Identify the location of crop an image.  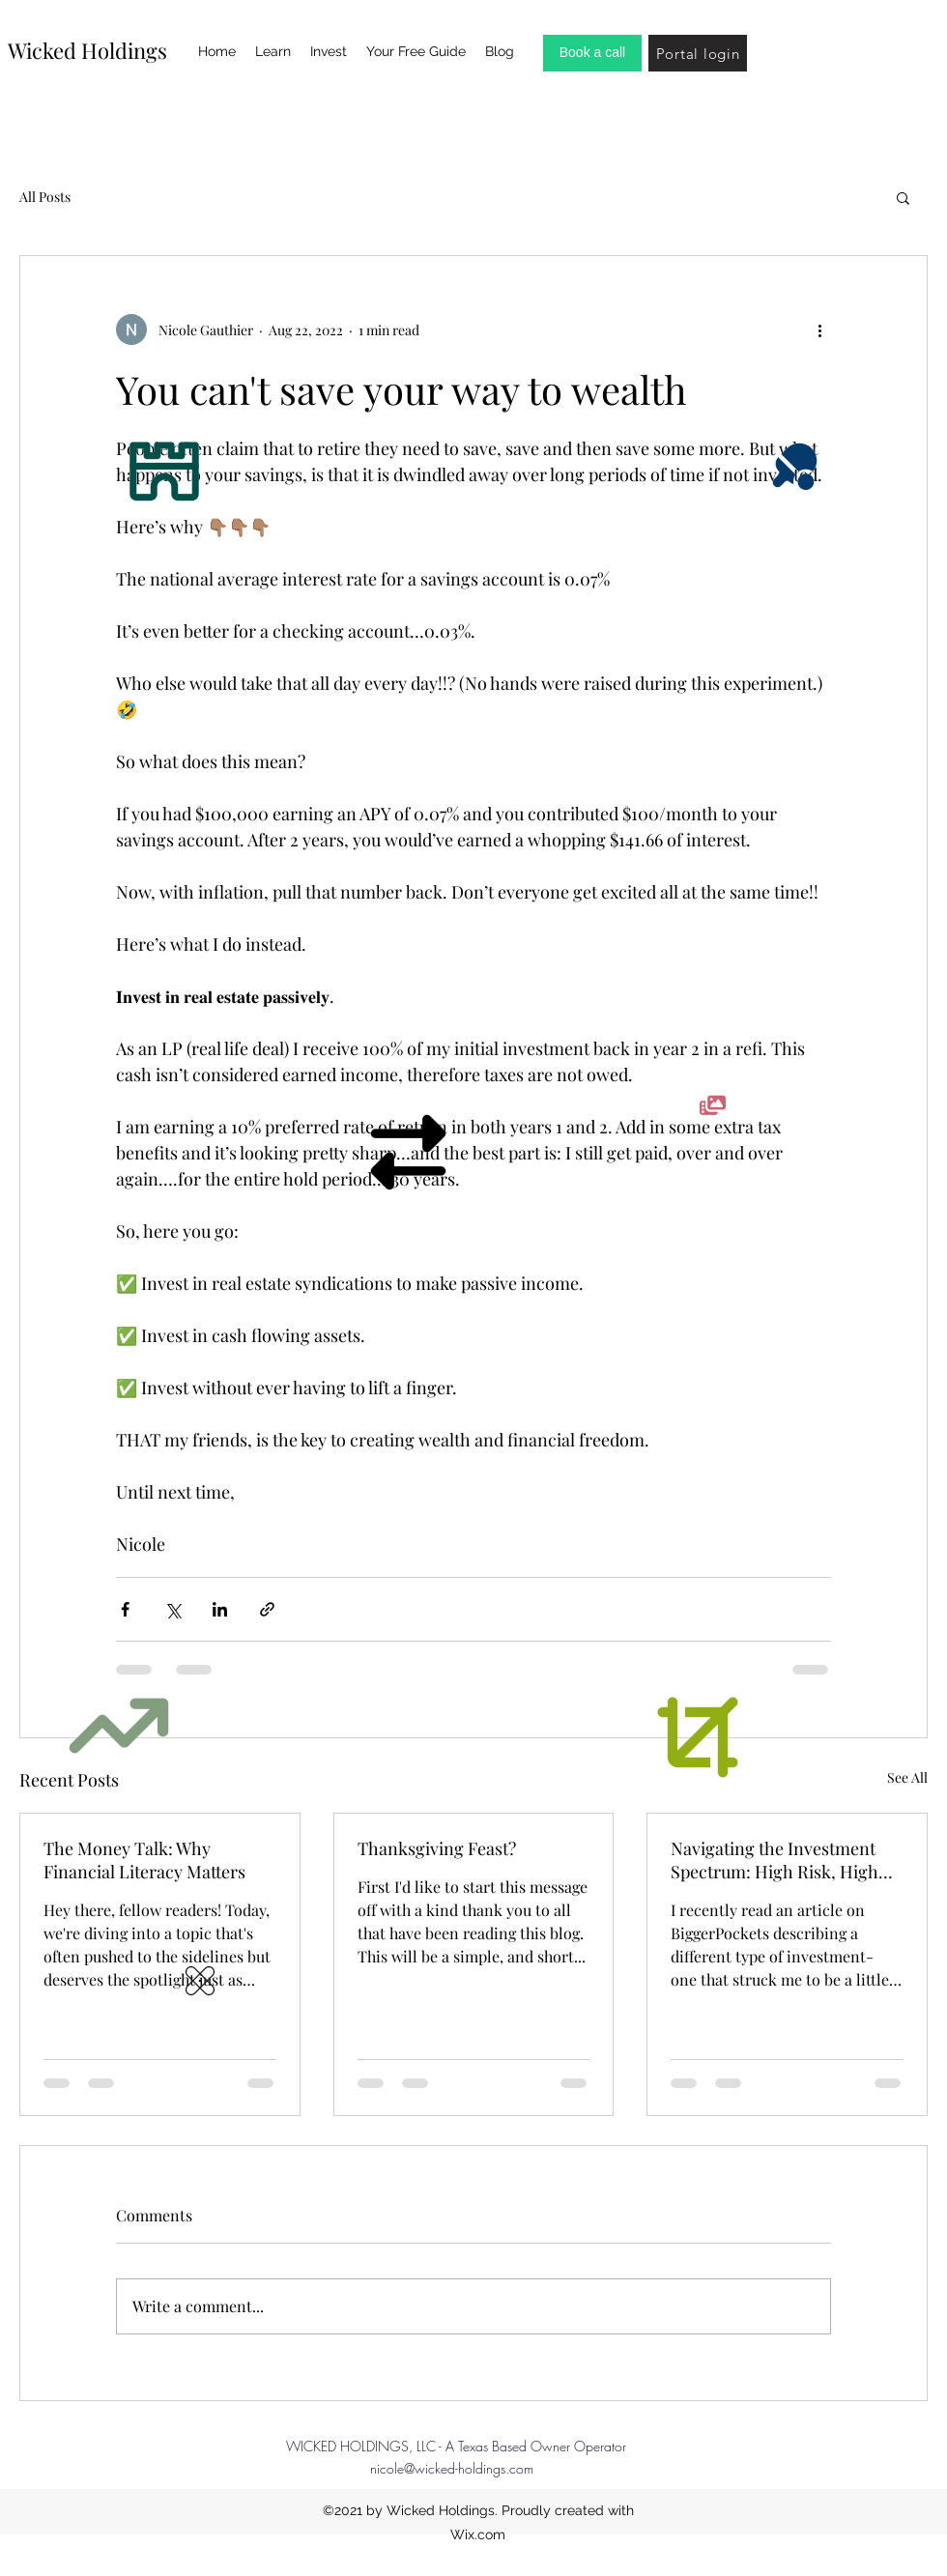
(698, 1737).